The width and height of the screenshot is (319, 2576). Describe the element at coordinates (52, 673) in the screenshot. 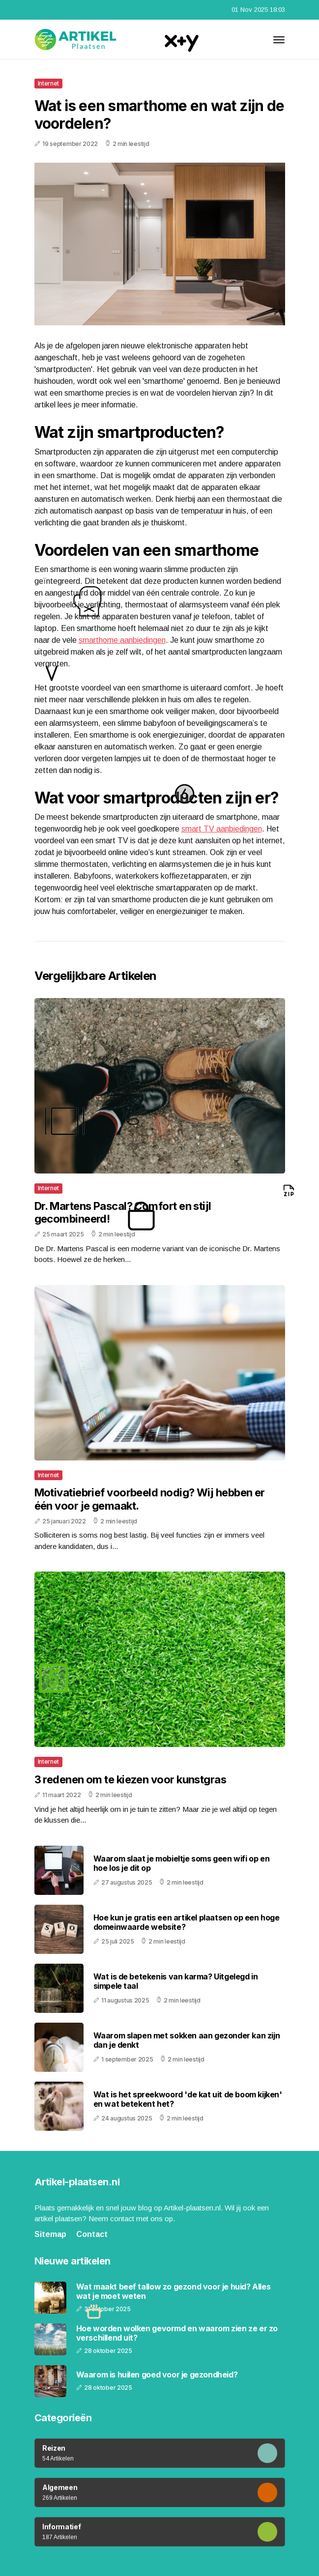

I see `indicates items starting with the letter V` at that location.